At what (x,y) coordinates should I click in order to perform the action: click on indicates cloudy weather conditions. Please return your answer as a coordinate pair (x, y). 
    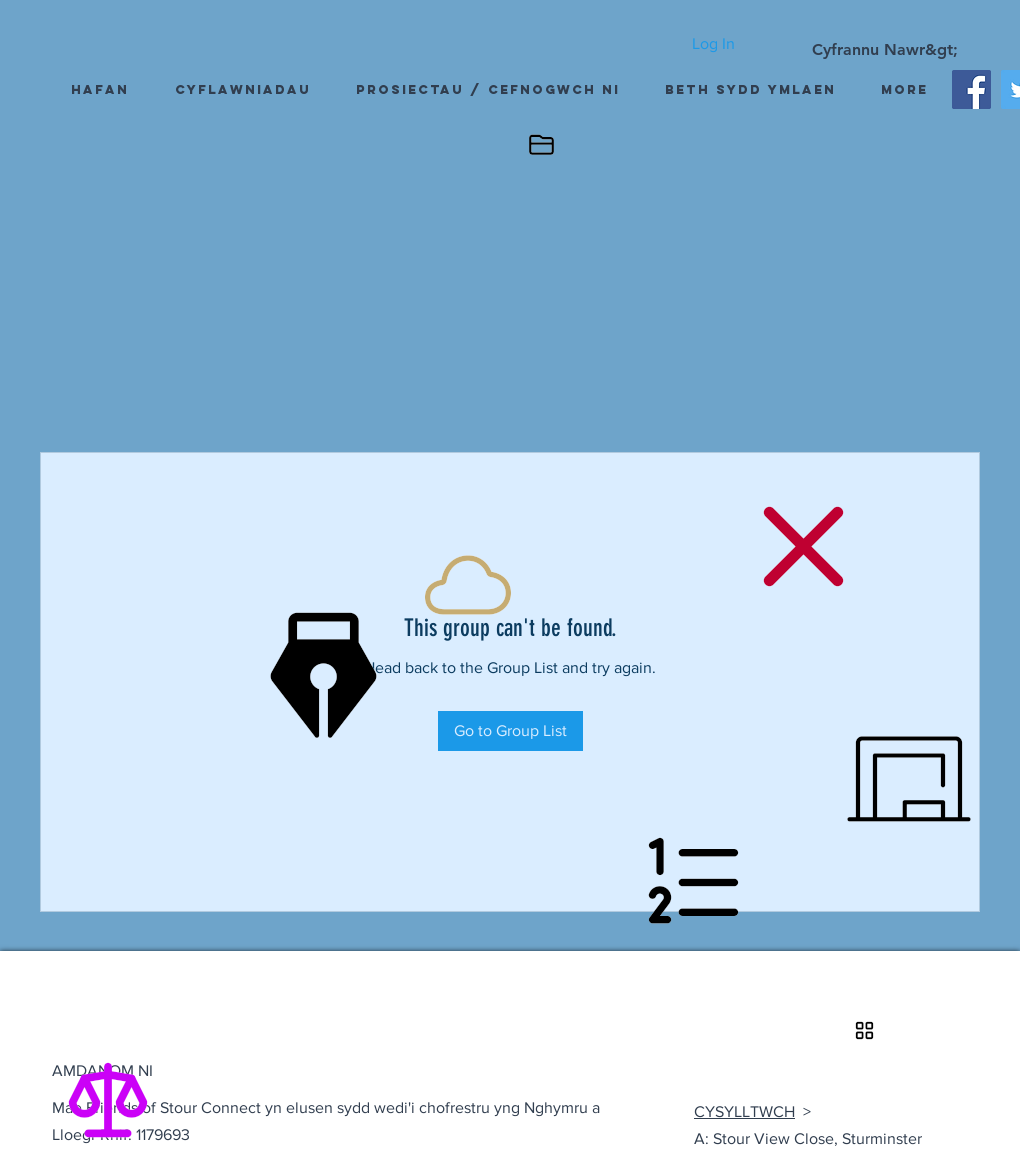
    Looking at the image, I should click on (468, 585).